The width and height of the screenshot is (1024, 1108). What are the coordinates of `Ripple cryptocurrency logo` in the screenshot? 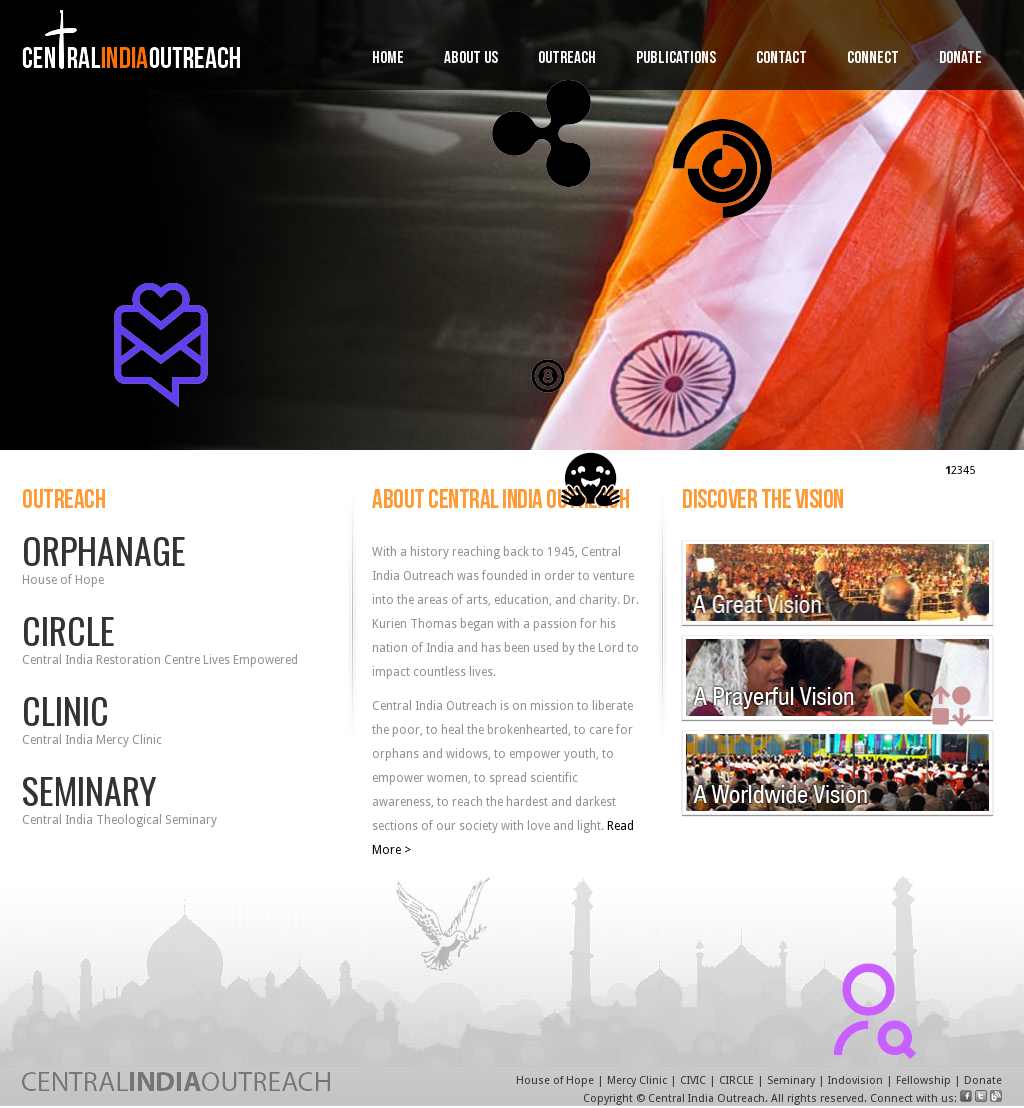 It's located at (541, 133).